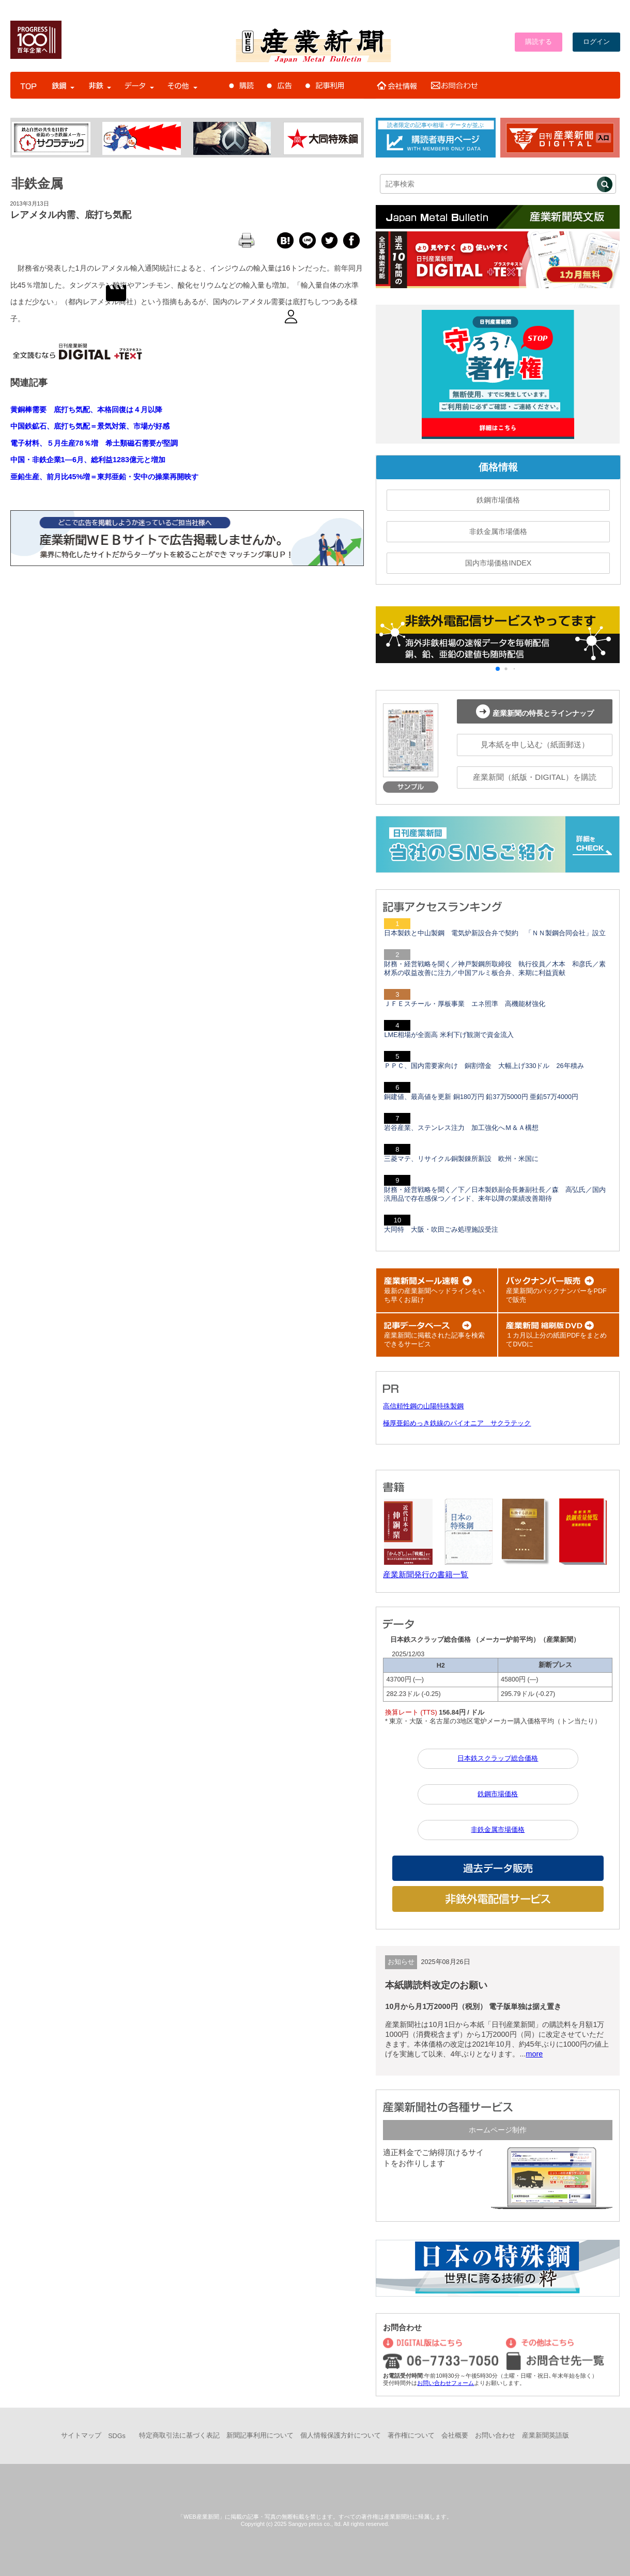 The width and height of the screenshot is (630, 2576). What do you see at coordinates (116, 293) in the screenshot?
I see `create a new video or movie project` at bounding box center [116, 293].